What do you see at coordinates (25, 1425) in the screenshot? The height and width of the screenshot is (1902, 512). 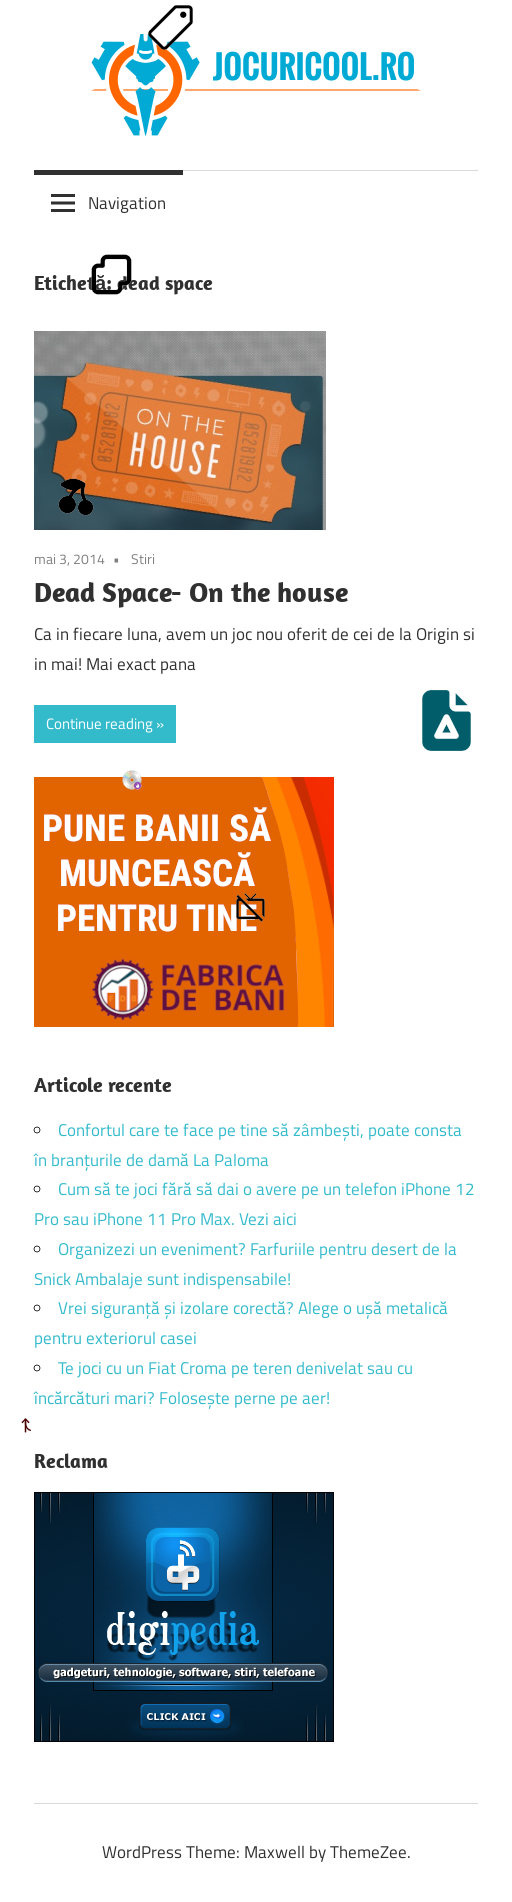 I see `merge lanes or paths to the right` at bounding box center [25, 1425].